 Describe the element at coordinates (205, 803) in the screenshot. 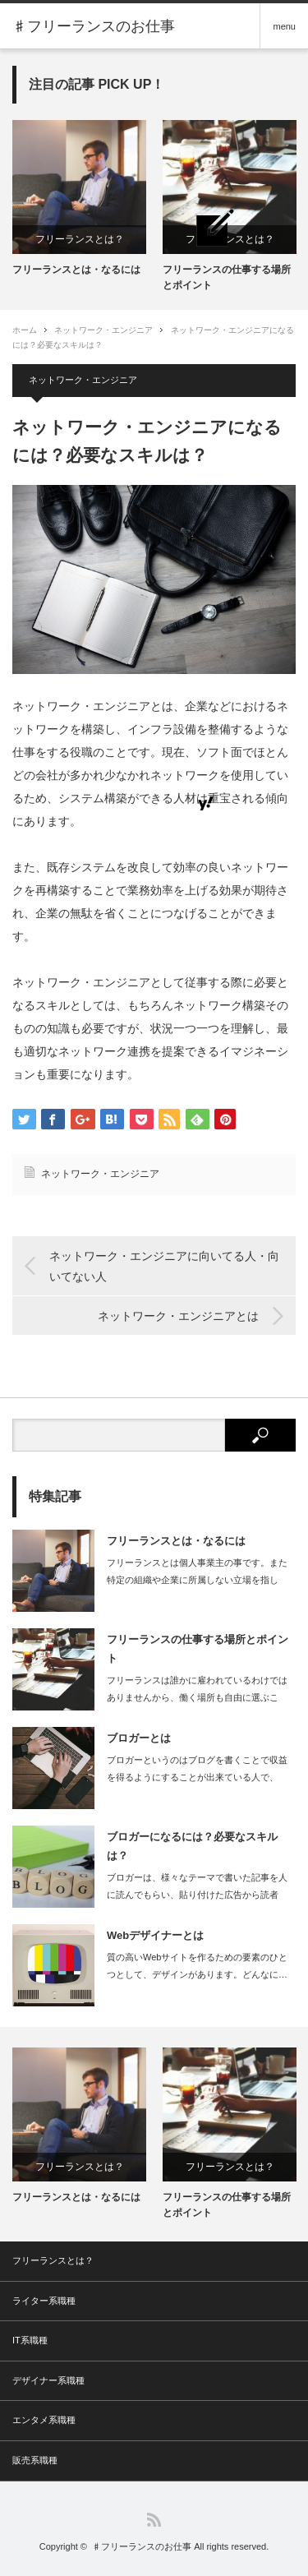

I see `open Yahoo app or website` at that location.